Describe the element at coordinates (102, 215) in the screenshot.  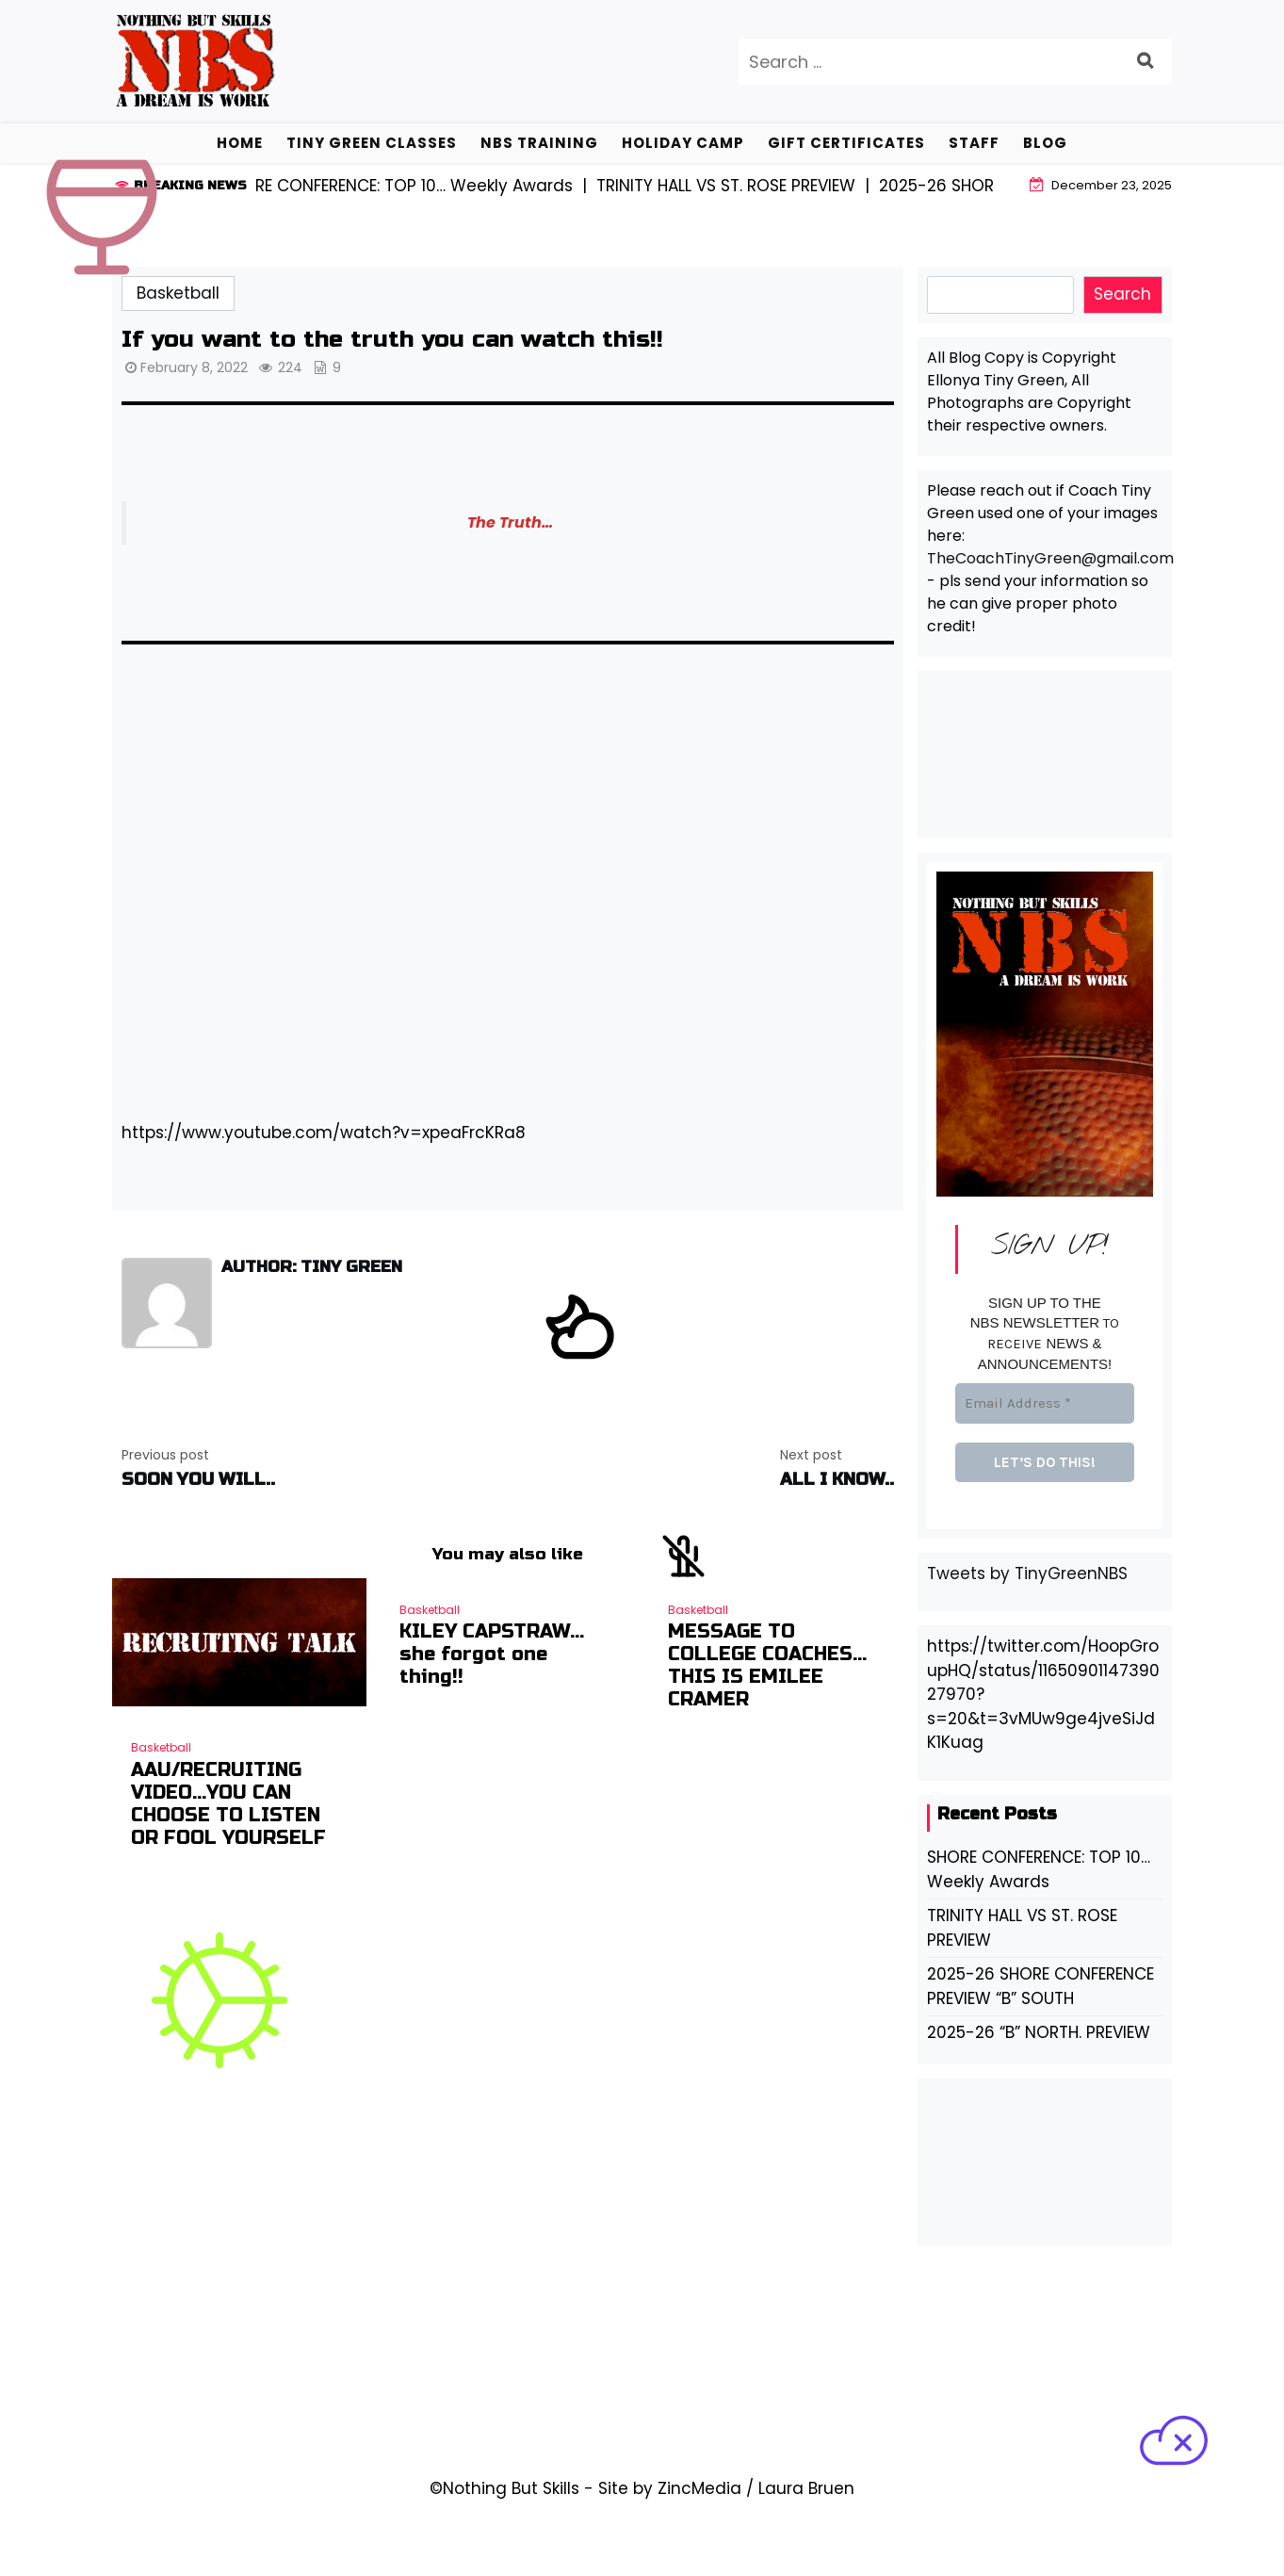
I see `browse wine or spirits menu` at that location.